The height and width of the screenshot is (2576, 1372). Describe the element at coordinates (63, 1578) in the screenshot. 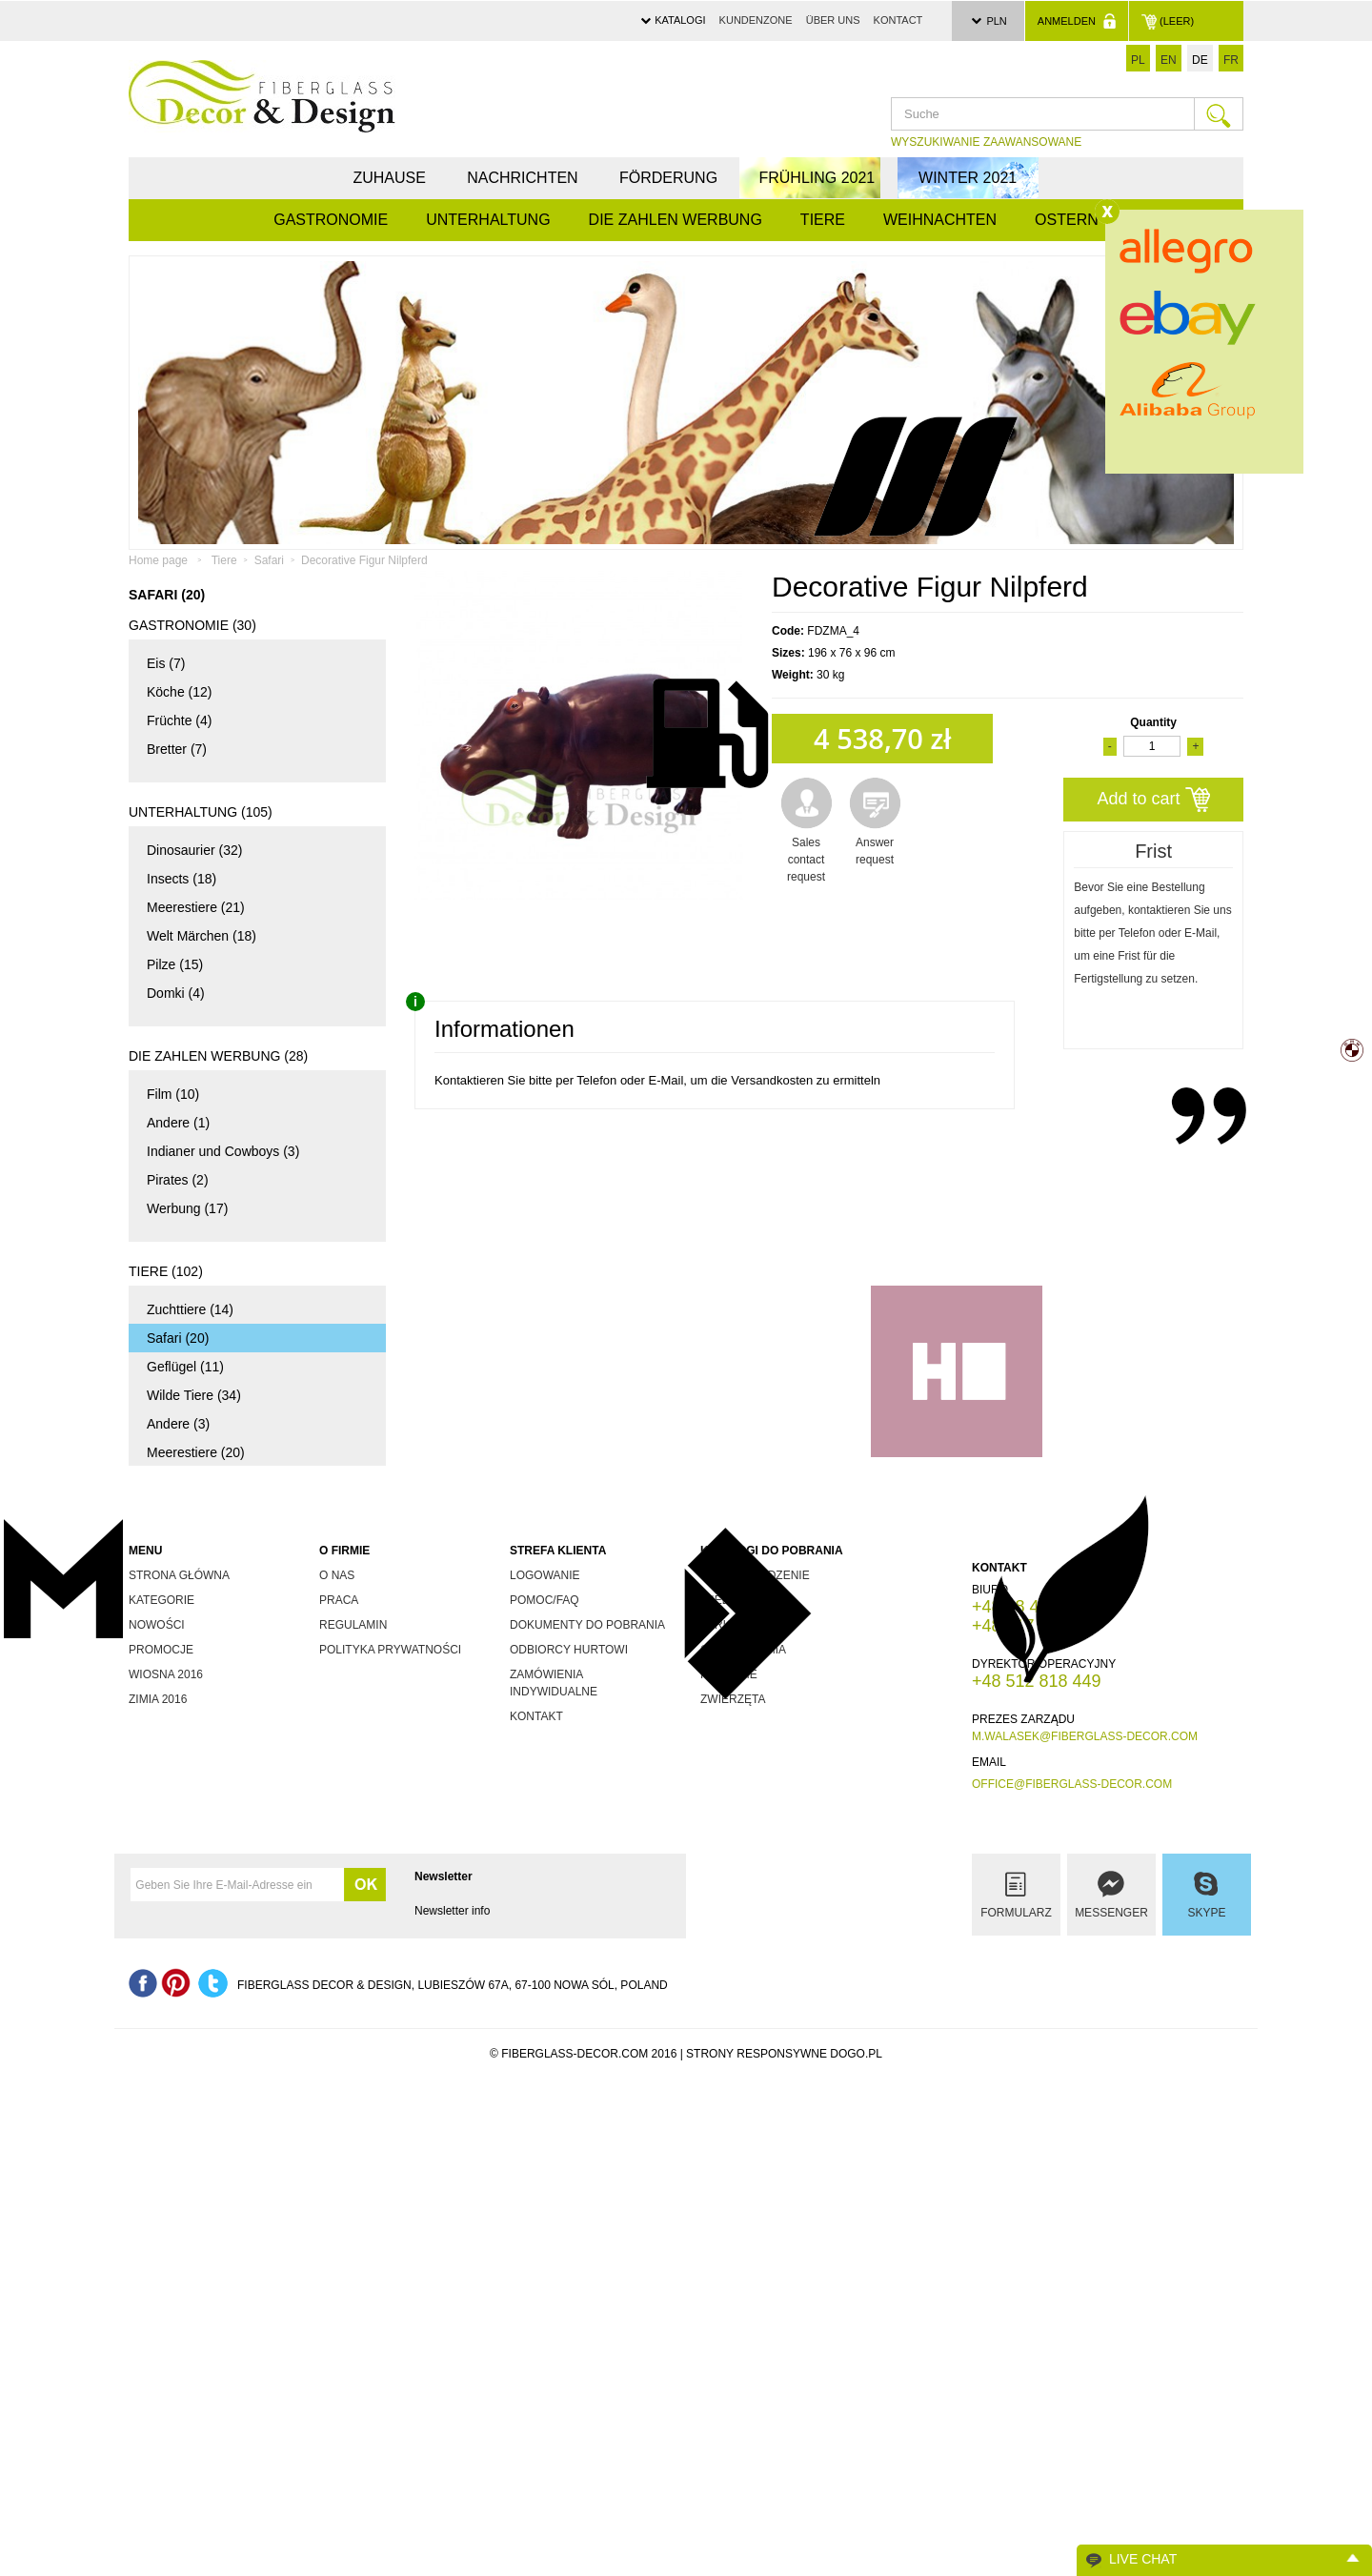

I see `Monster Energy brand logo` at that location.